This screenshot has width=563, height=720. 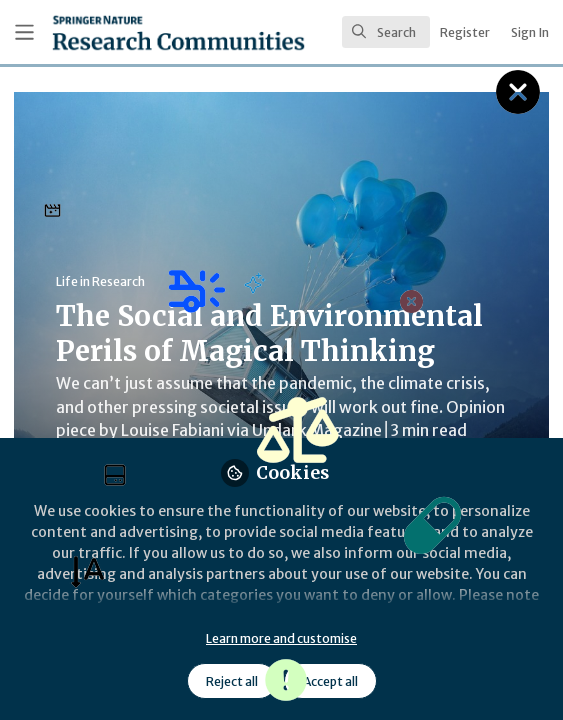 What do you see at coordinates (286, 680) in the screenshot?
I see `indicates a warning or alert requiring attention` at bounding box center [286, 680].